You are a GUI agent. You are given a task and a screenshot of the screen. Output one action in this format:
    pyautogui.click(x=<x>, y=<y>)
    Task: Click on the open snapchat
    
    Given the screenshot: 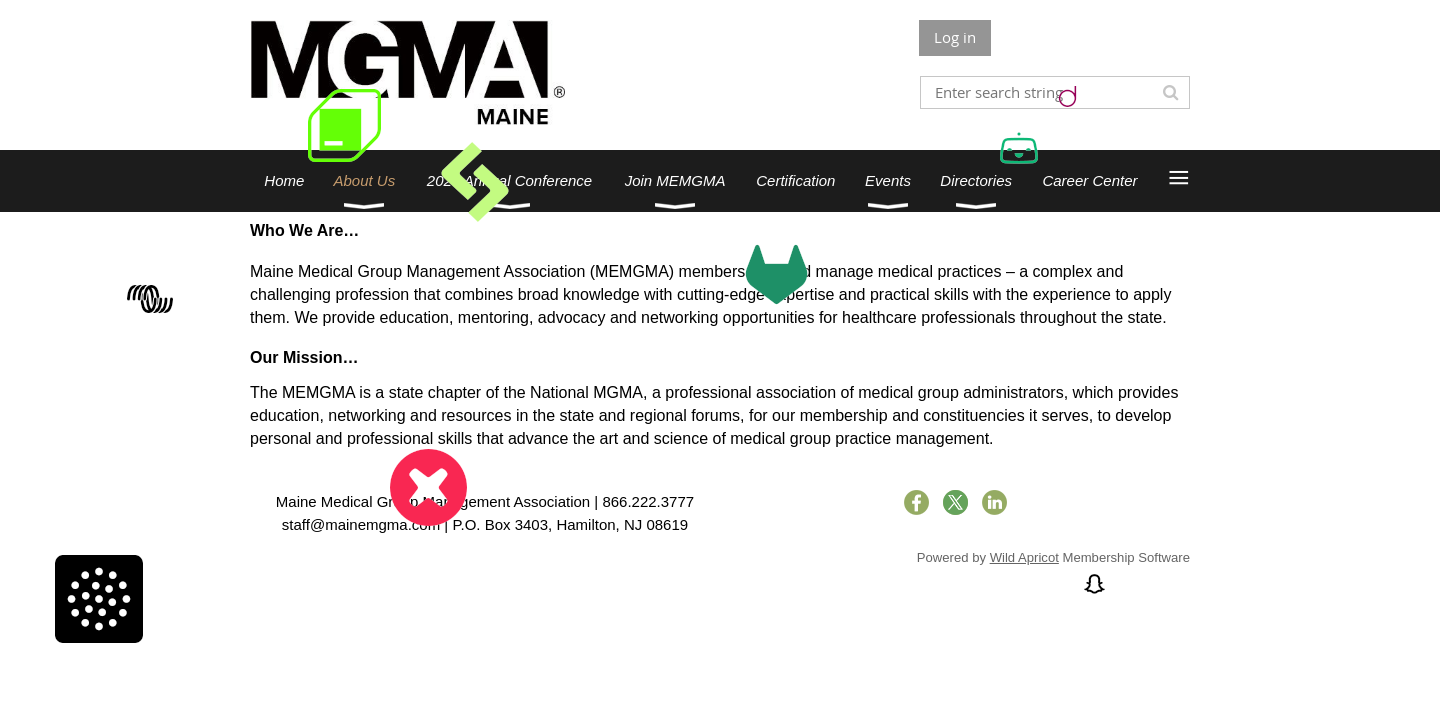 What is the action you would take?
    pyautogui.click(x=1094, y=583)
    